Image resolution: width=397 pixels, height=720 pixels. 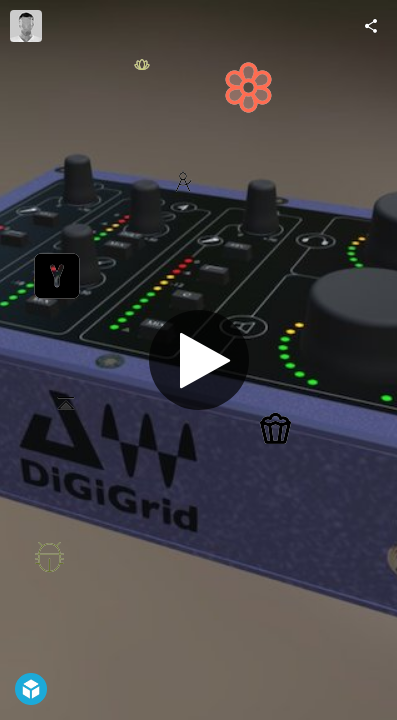 What do you see at coordinates (49, 556) in the screenshot?
I see `report a bug or issue` at bounding box center [49, 556].